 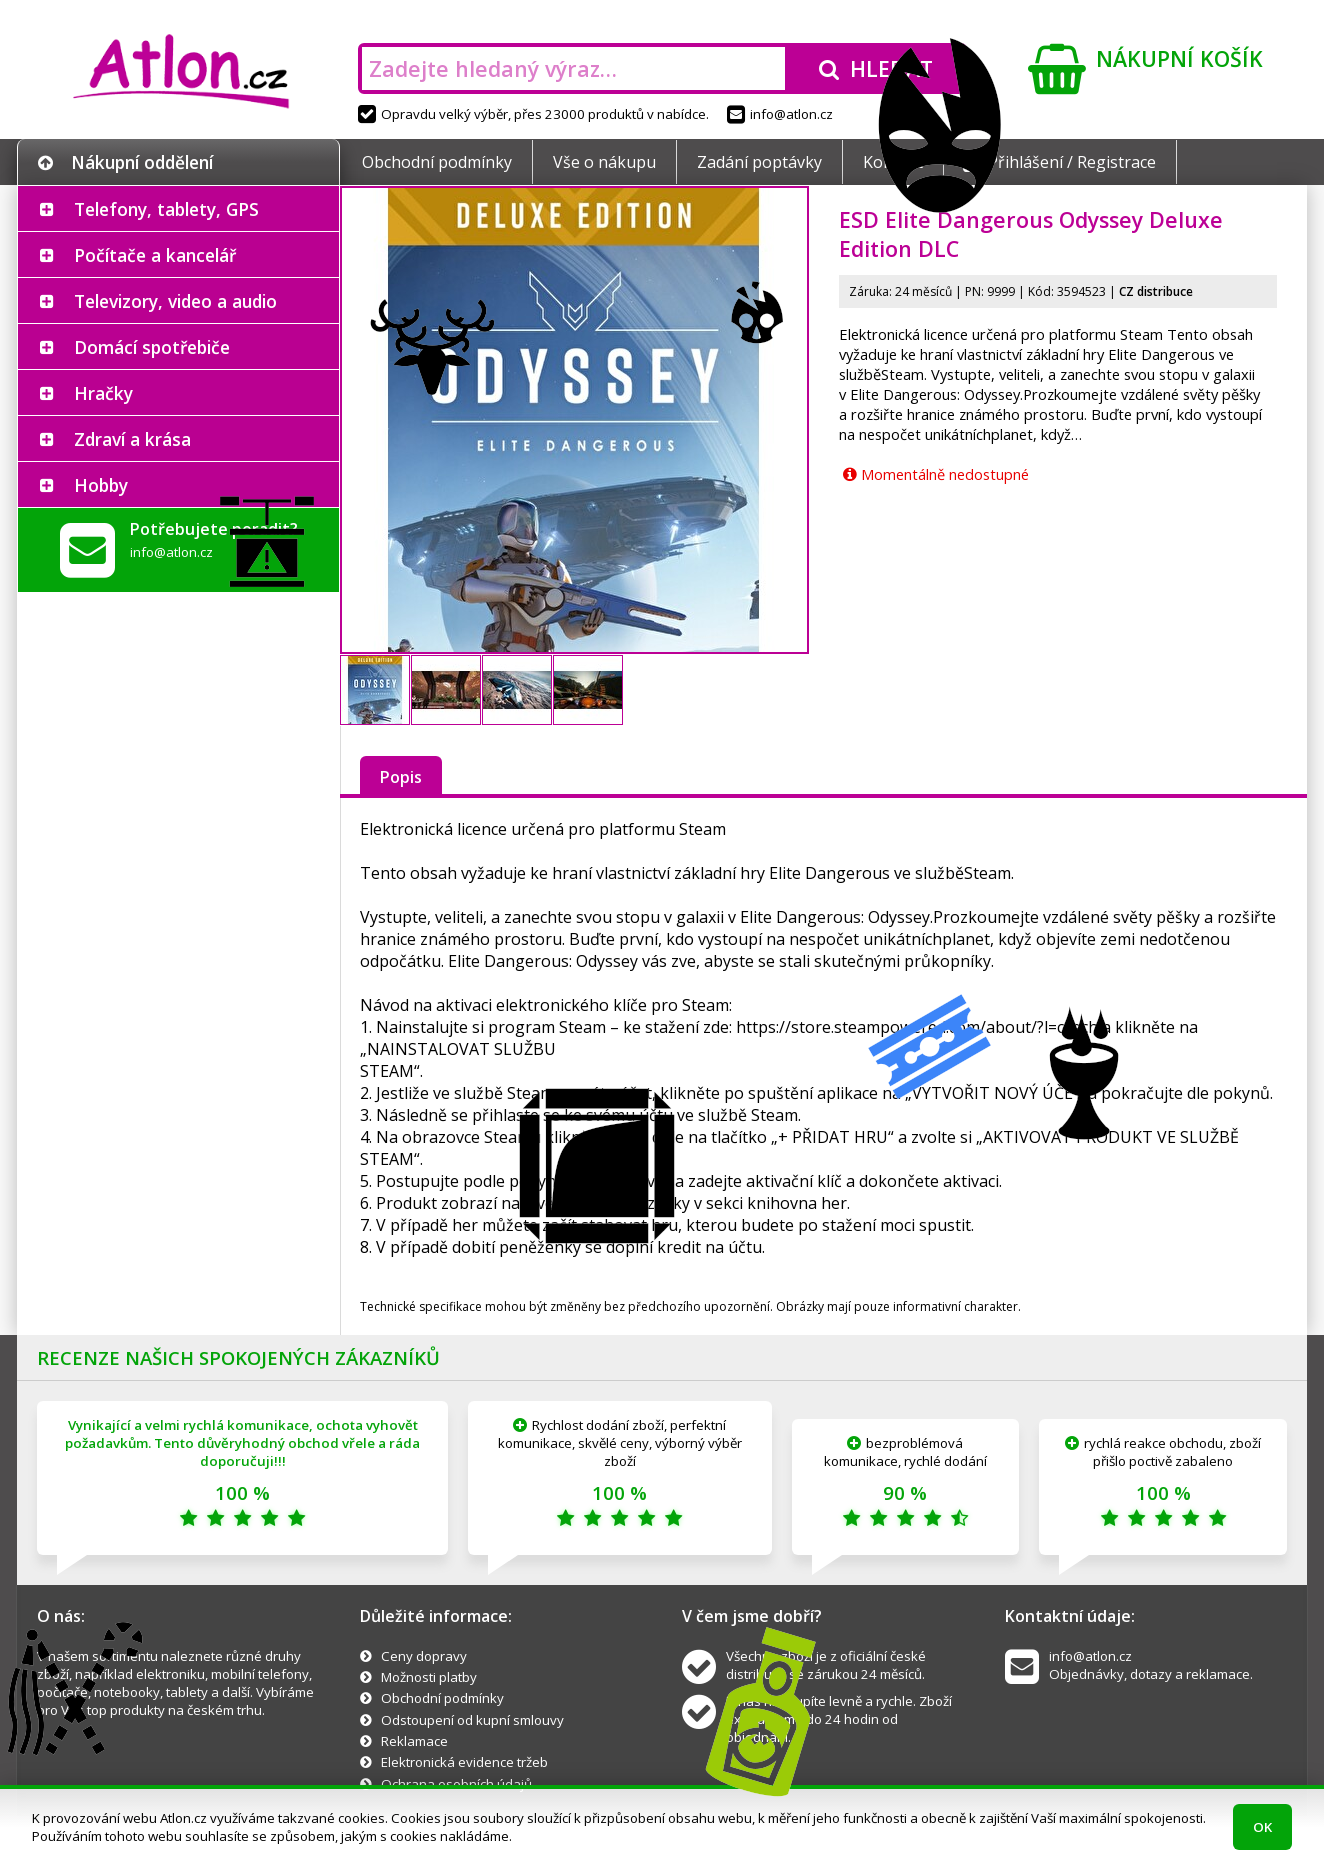 I want to click on ancient Egyptian royalty or pharaoh symbol, so click(x=75, y=1687).